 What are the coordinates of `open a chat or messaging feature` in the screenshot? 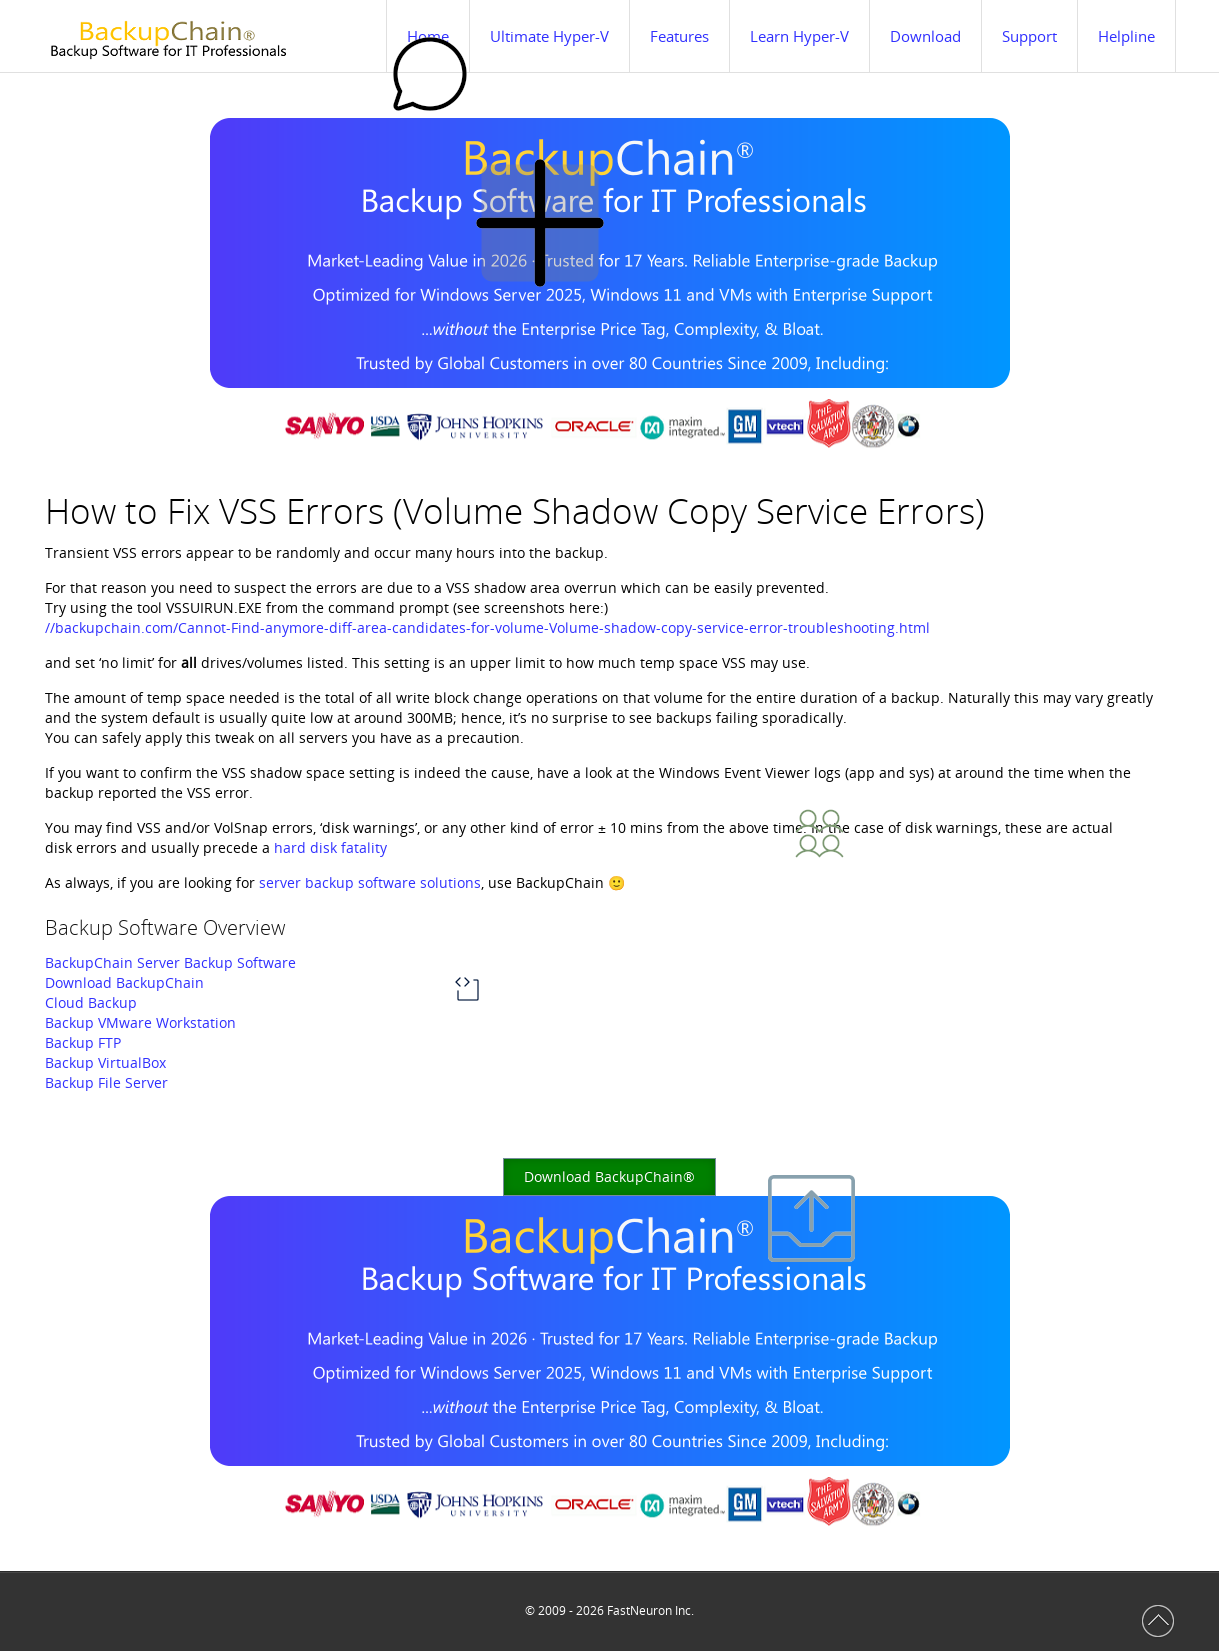 It's located at (430, 74).